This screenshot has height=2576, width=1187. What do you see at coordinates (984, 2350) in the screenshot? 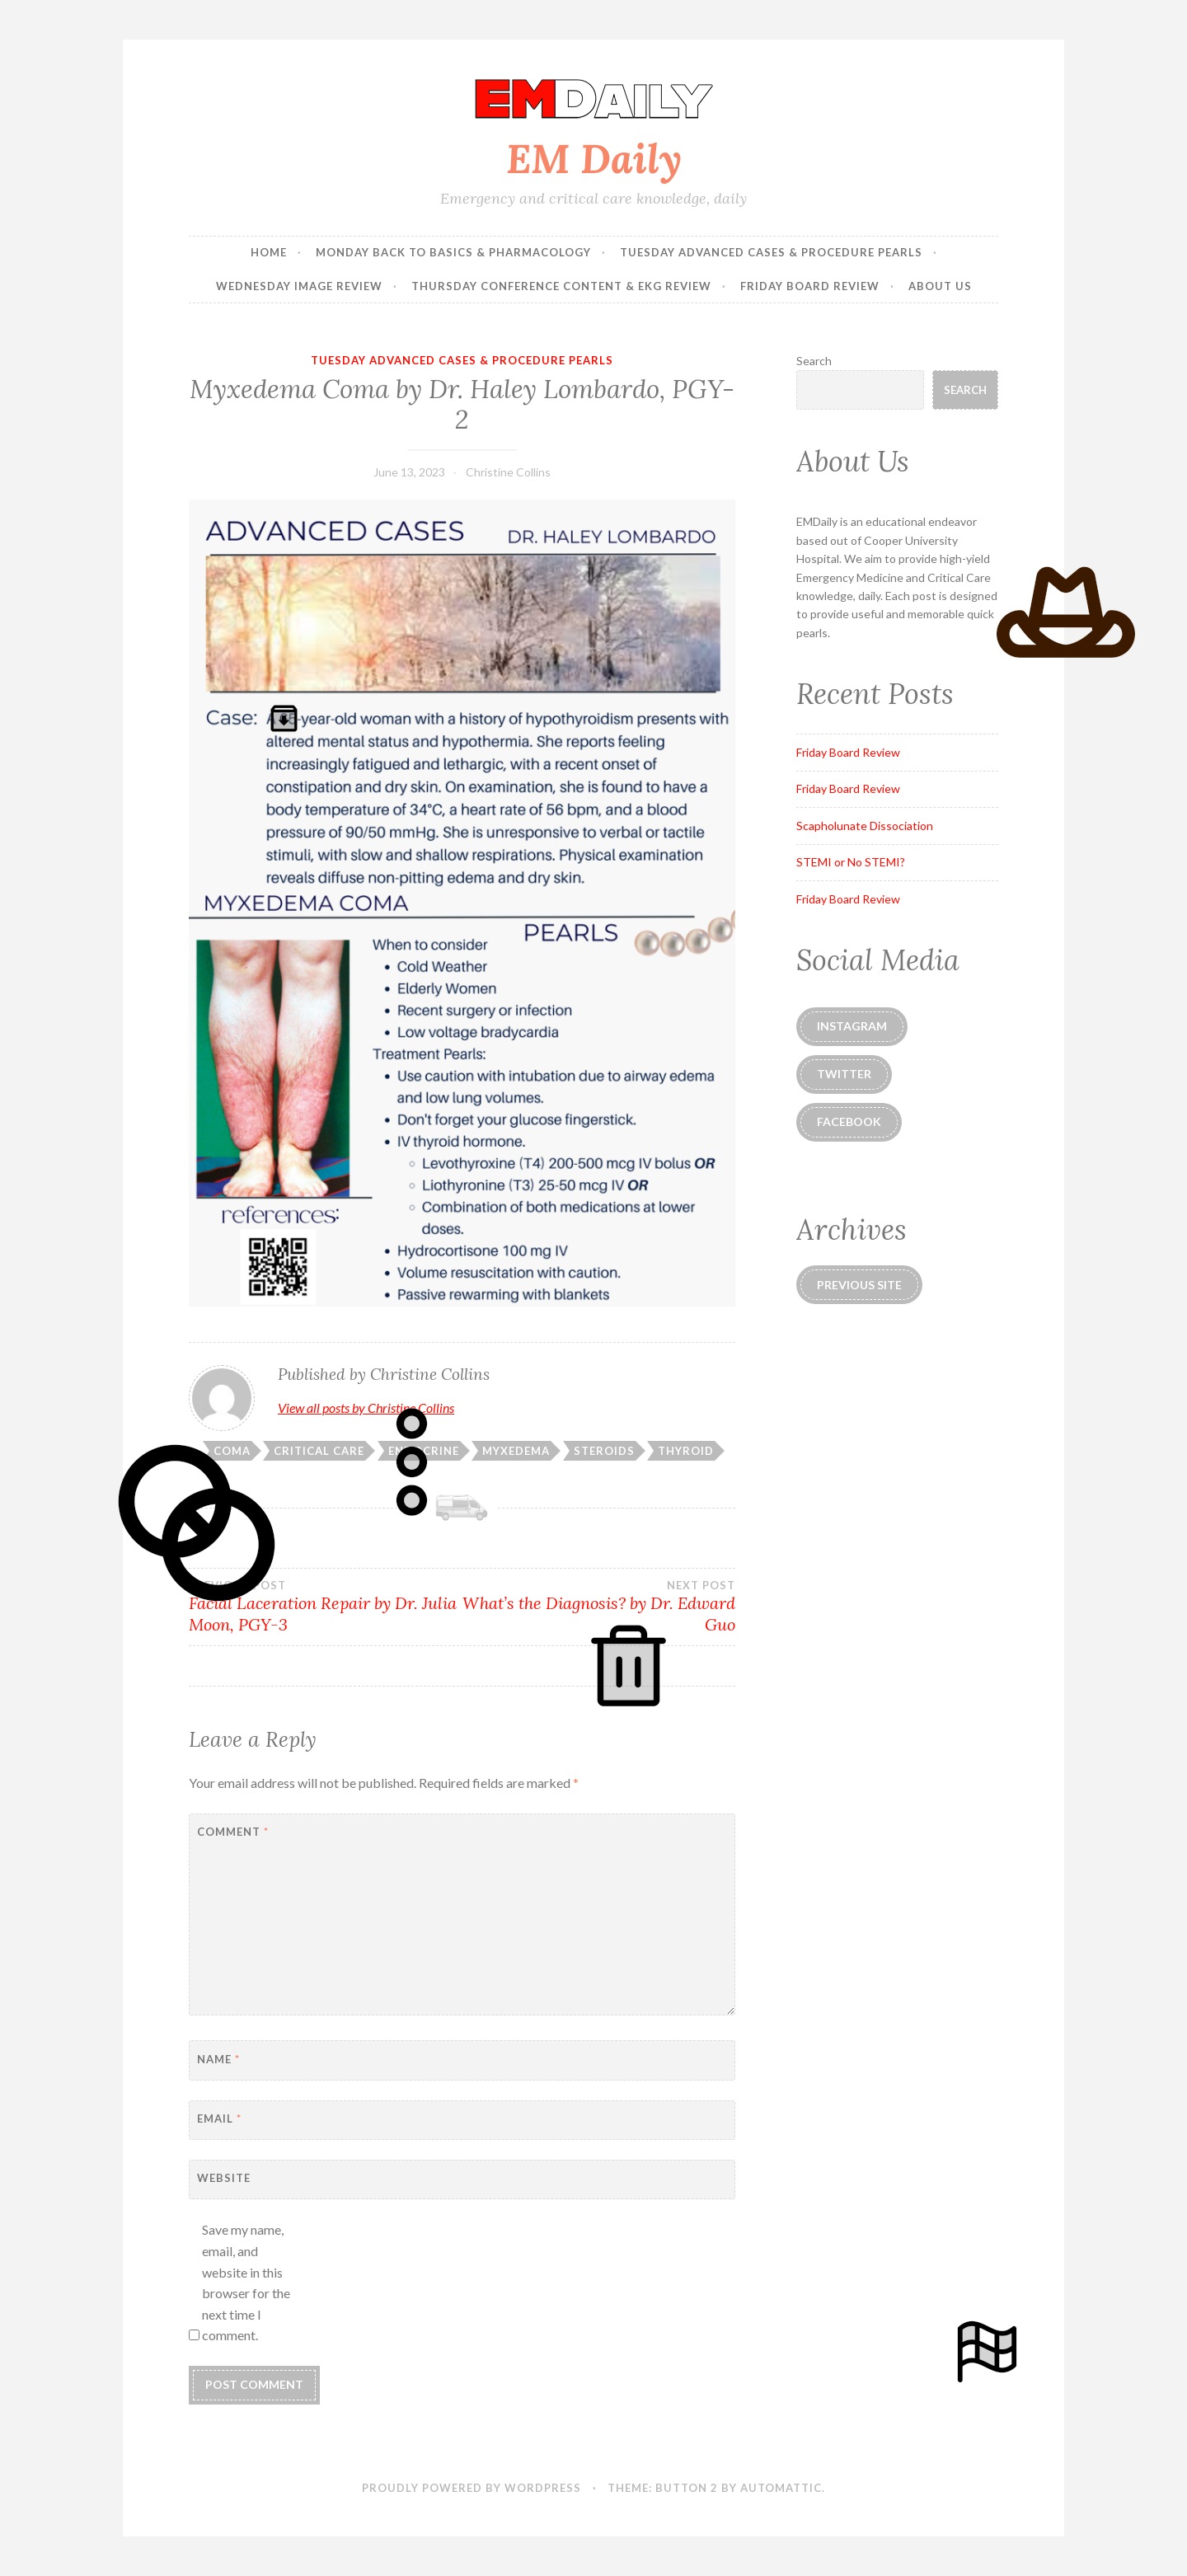
I see `indicates finish line or goal completion` at bounding box center [984, 2350].